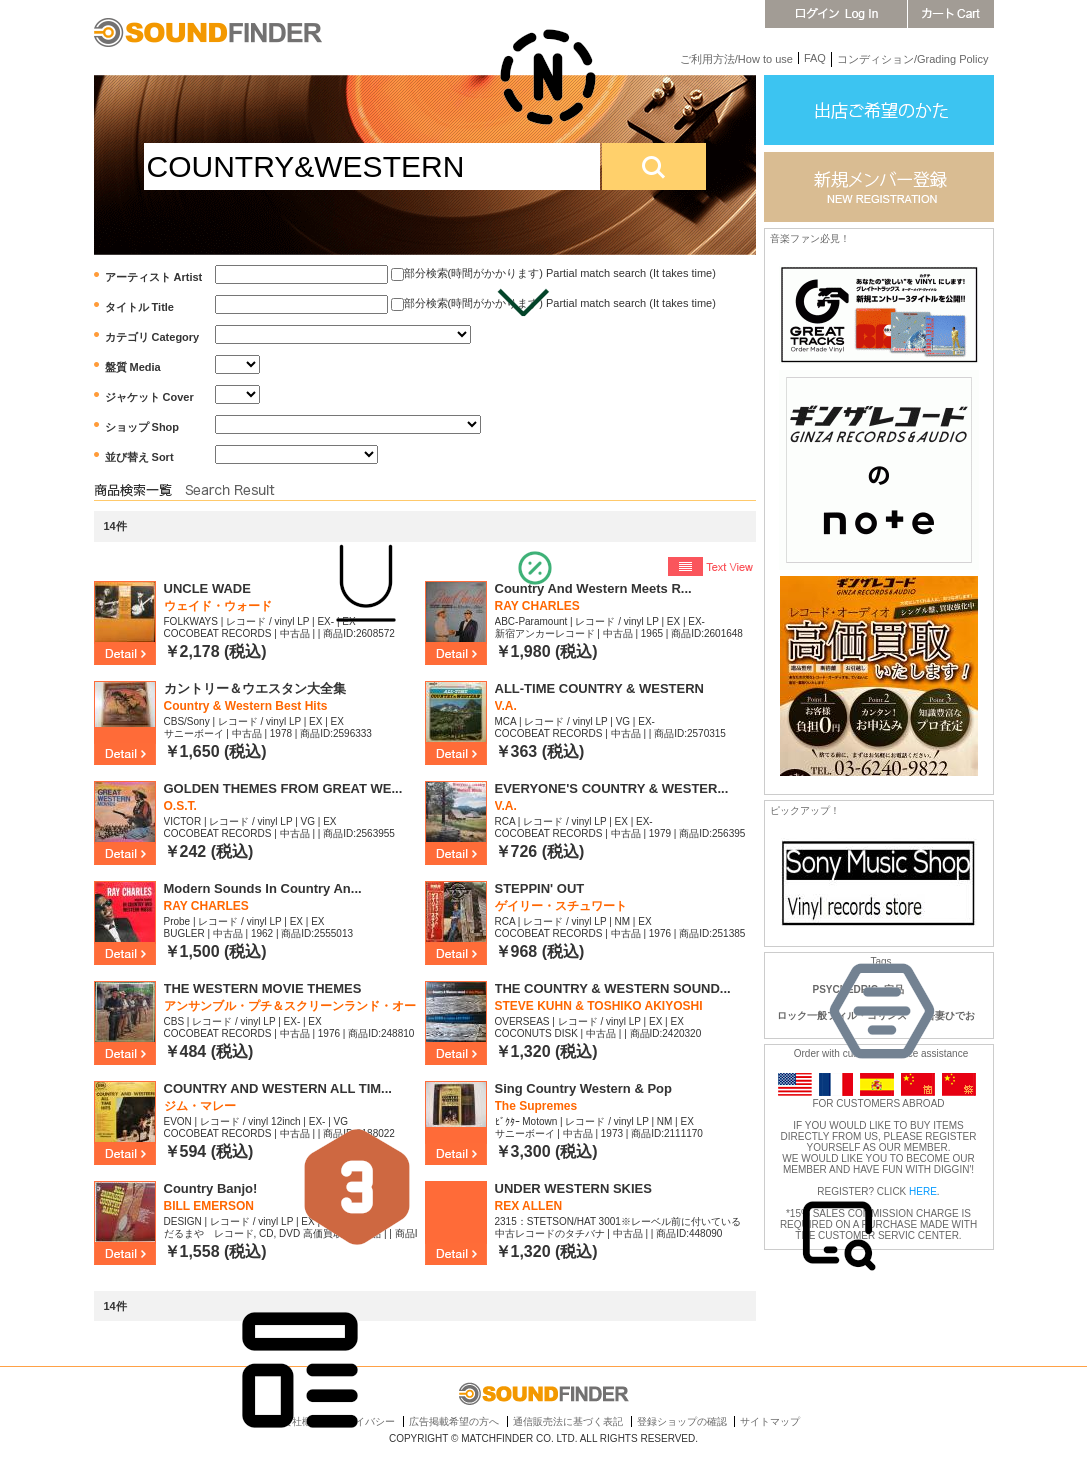 Image resolution: width=1087 pixels, height=1472 pixels. Describe the element at coordinates (523, 300) in the screenshot. I see `expand a collapsed section or dropdown menu` at that location.